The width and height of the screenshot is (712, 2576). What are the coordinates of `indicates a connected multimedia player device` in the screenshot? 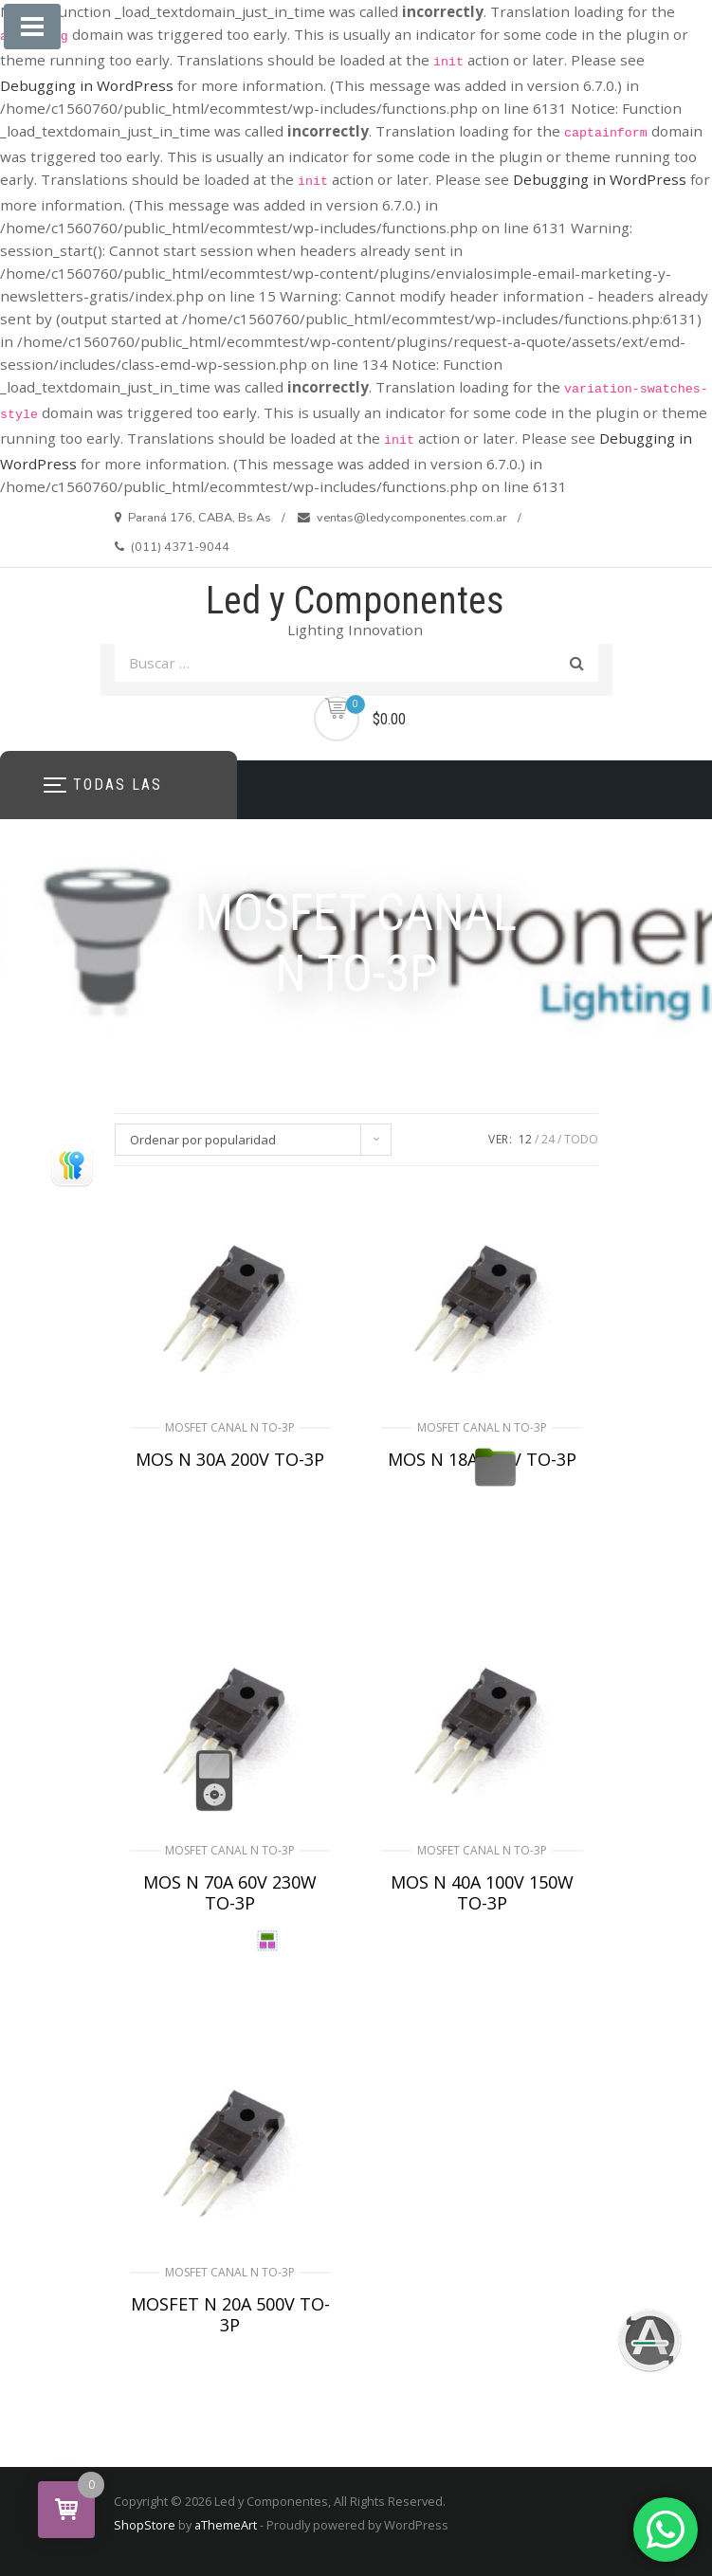 It's located at (214, 1781).